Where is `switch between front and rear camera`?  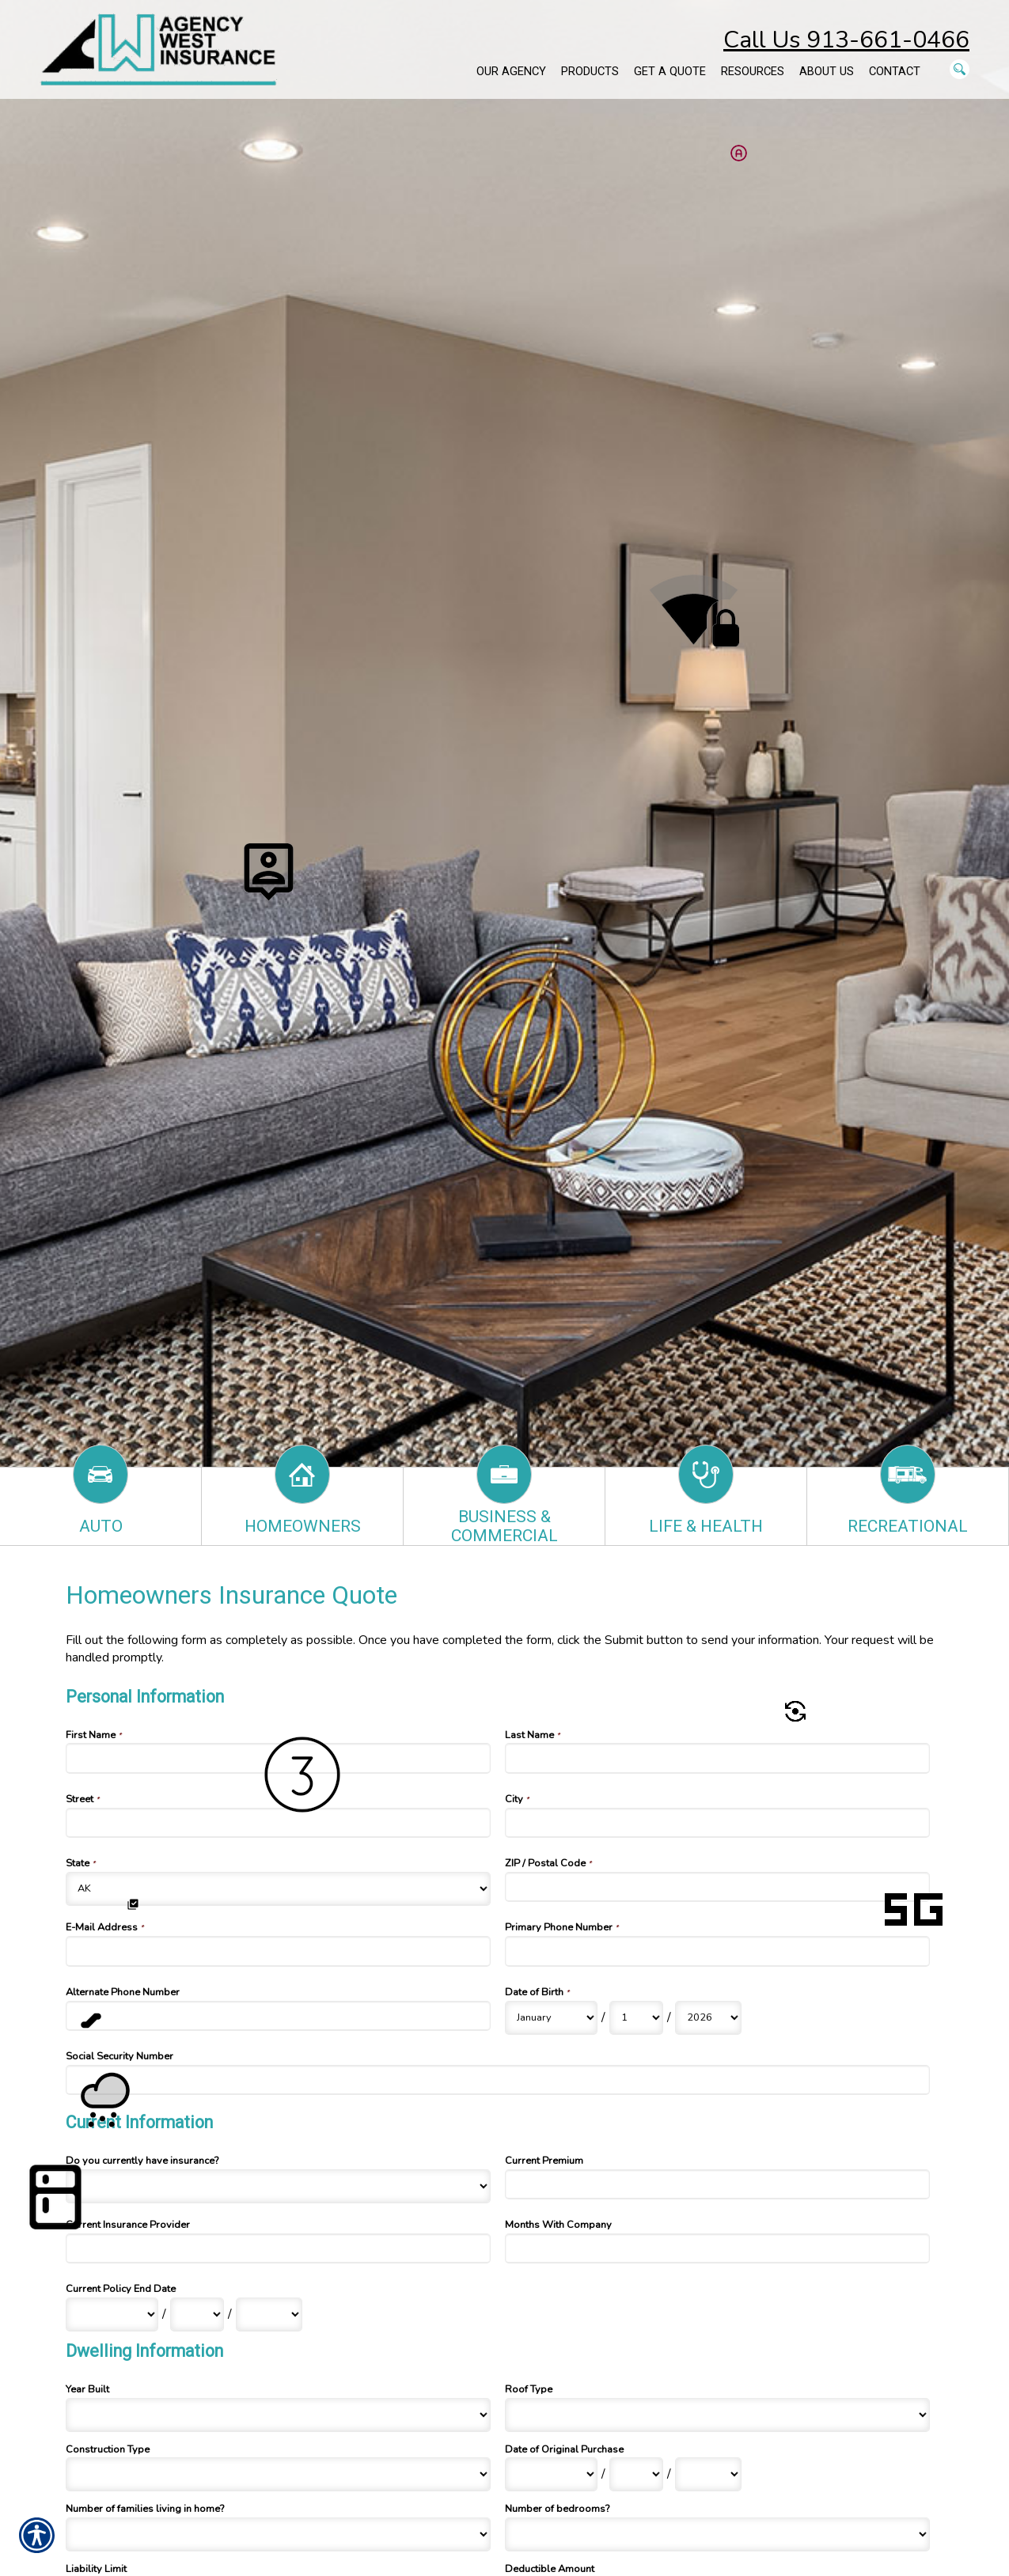
switch between front and rear camera is located at coordinates (795, 1711).